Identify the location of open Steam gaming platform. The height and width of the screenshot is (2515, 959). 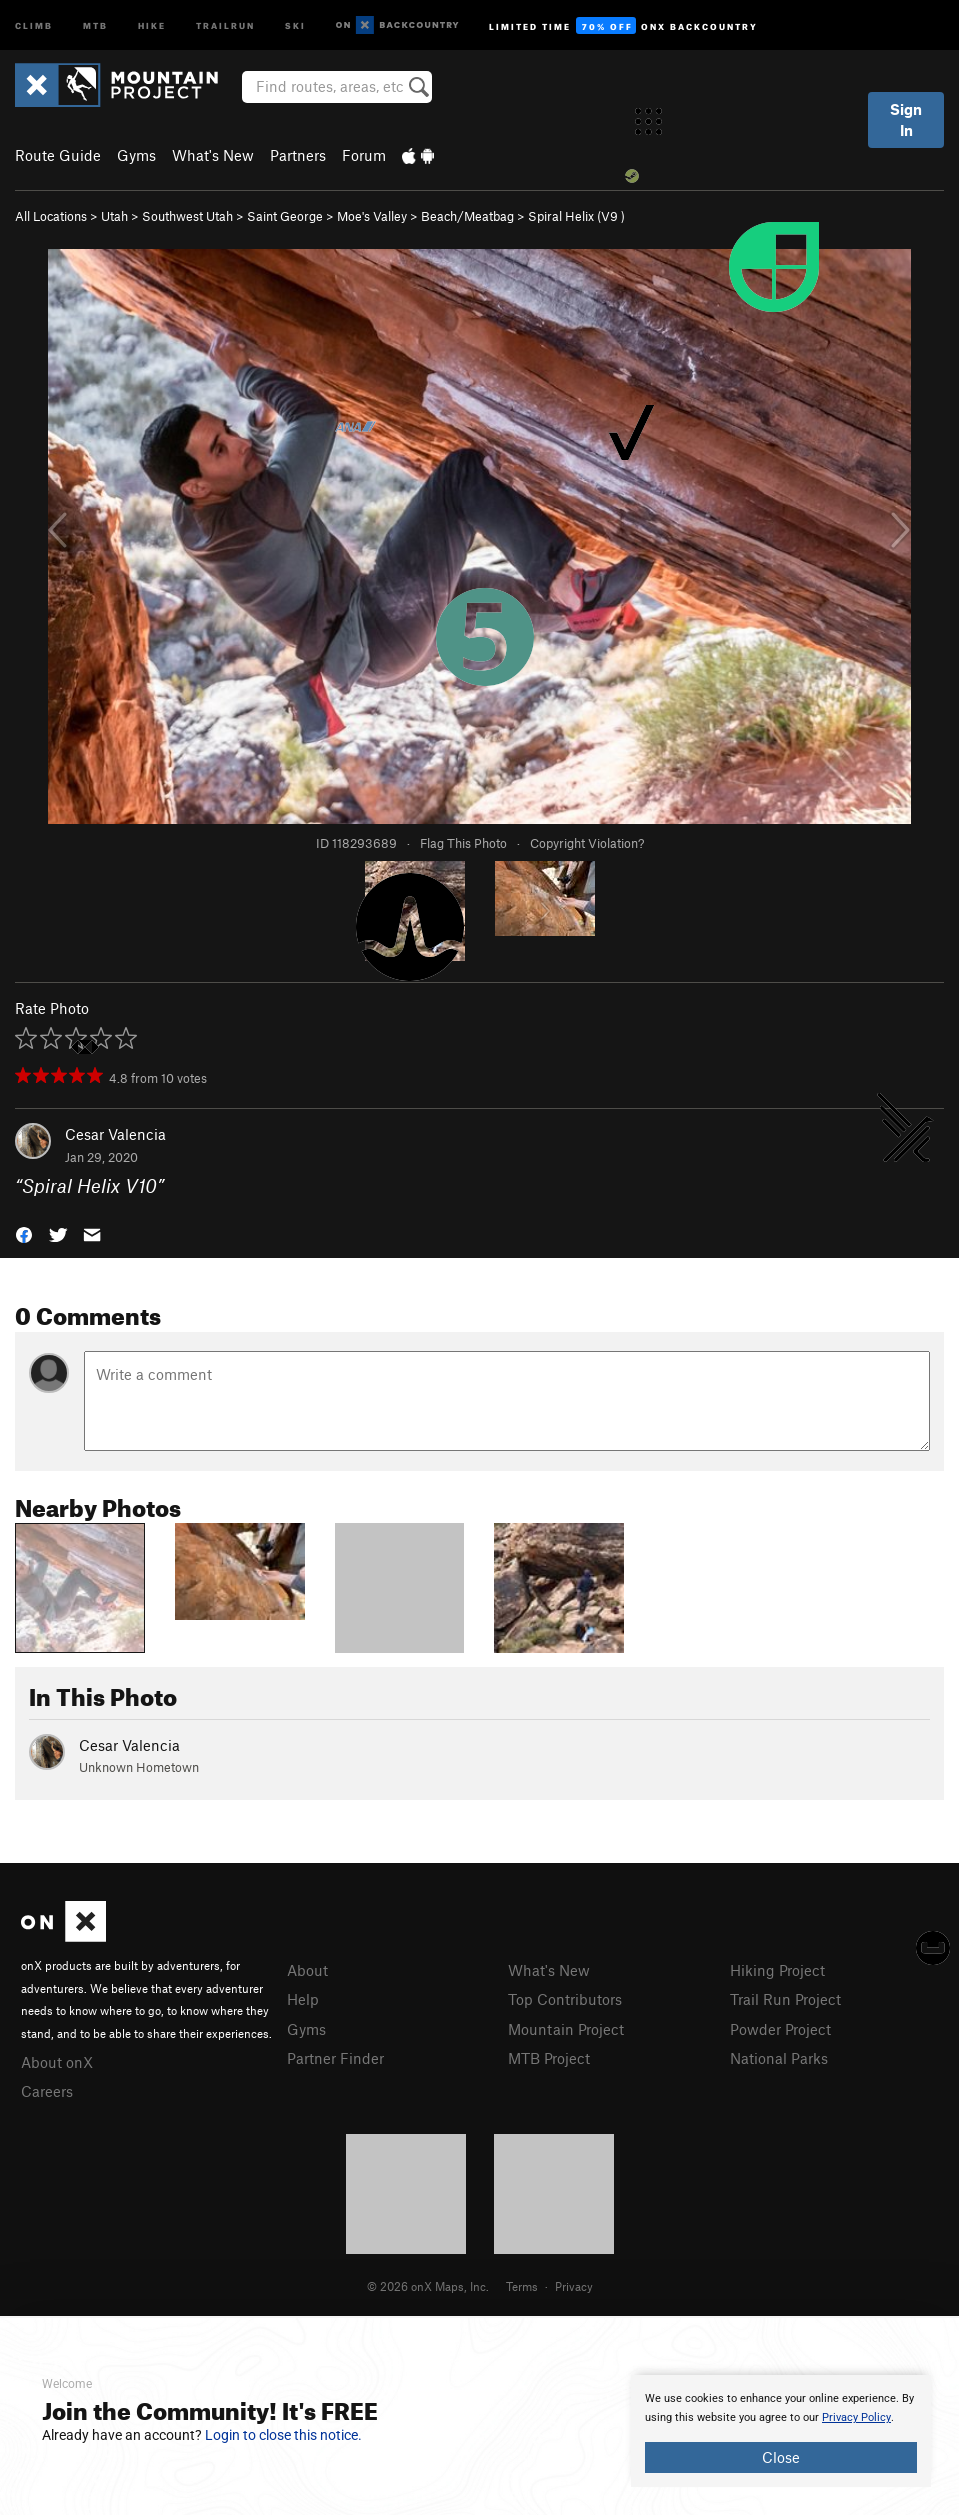
(632, 176).